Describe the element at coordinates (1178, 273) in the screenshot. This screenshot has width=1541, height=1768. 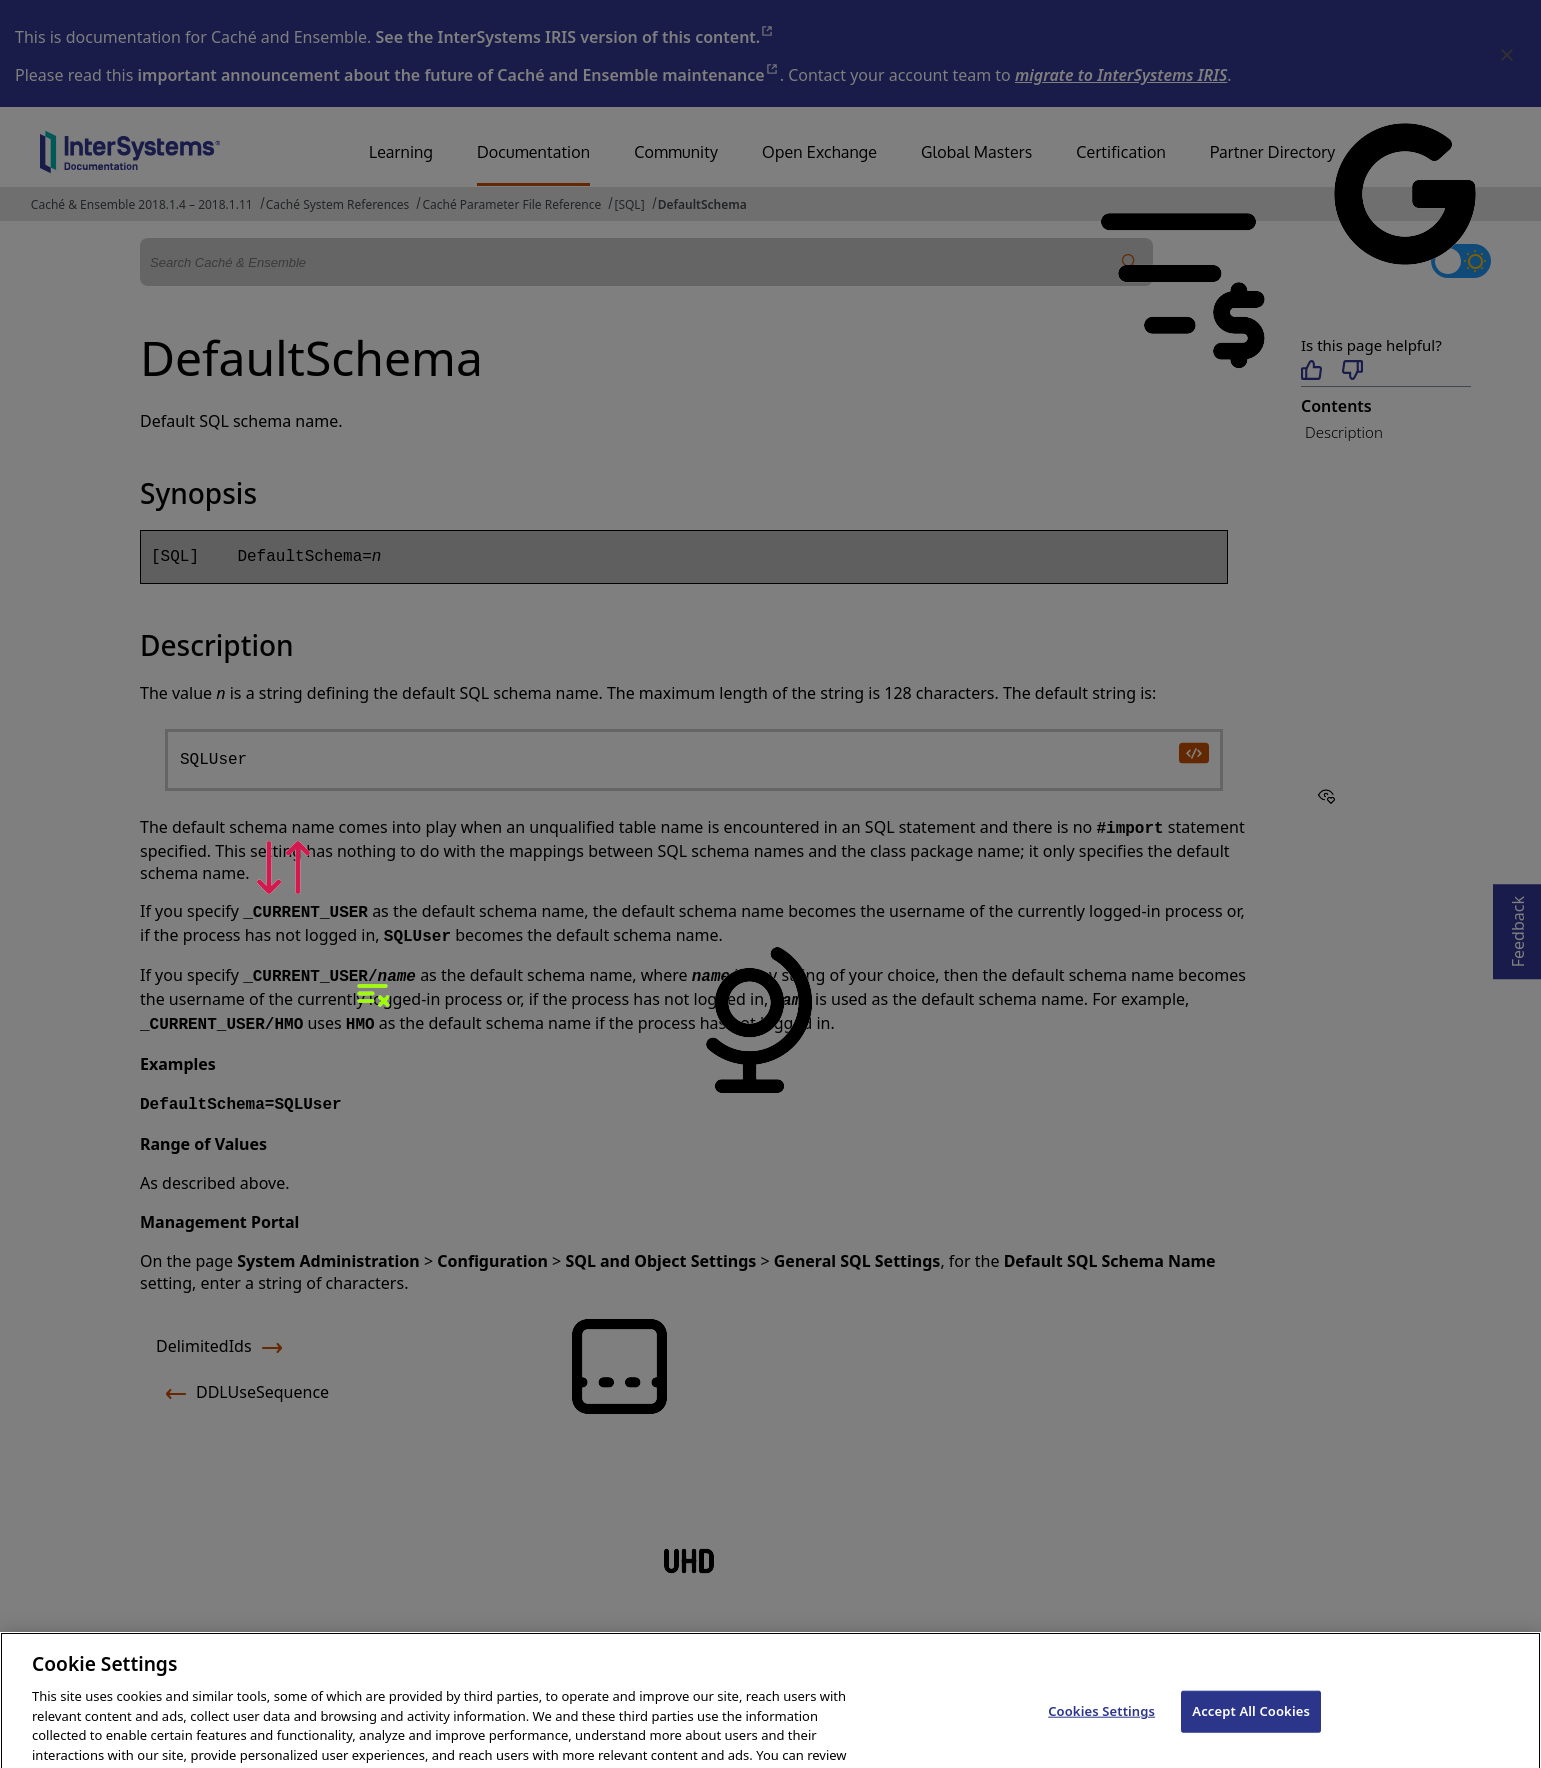
I see `filter results by price or cost` at that location.